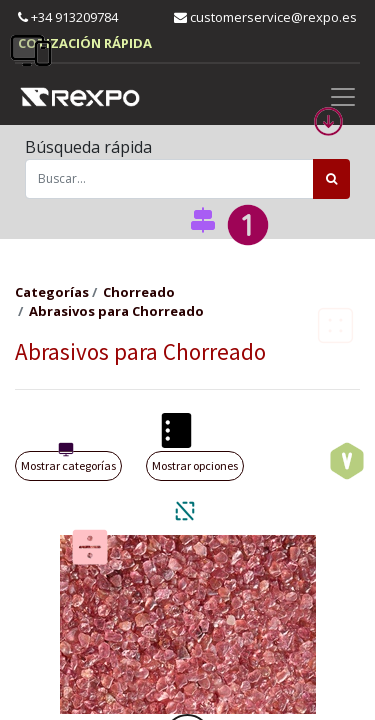  Describe the element at coordinates (30, 50) in the screenshot. I see `manage connected devices` at that location.